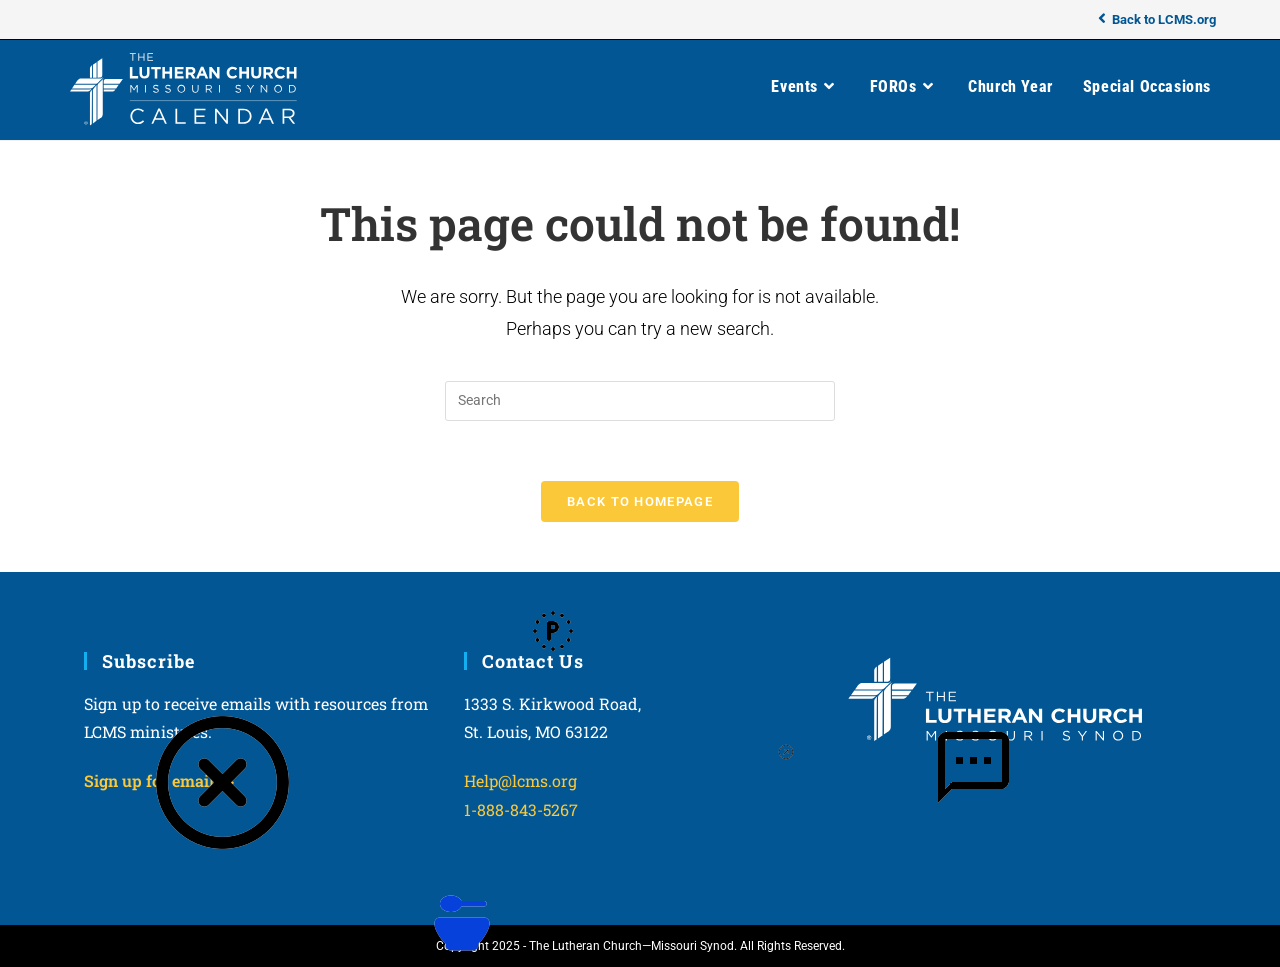 This screenshot has height=967, width=1280. What do you see at coordinates (462, 923) in the screenshot?
I see `access food or dining options` at bounding box center [462, 923].